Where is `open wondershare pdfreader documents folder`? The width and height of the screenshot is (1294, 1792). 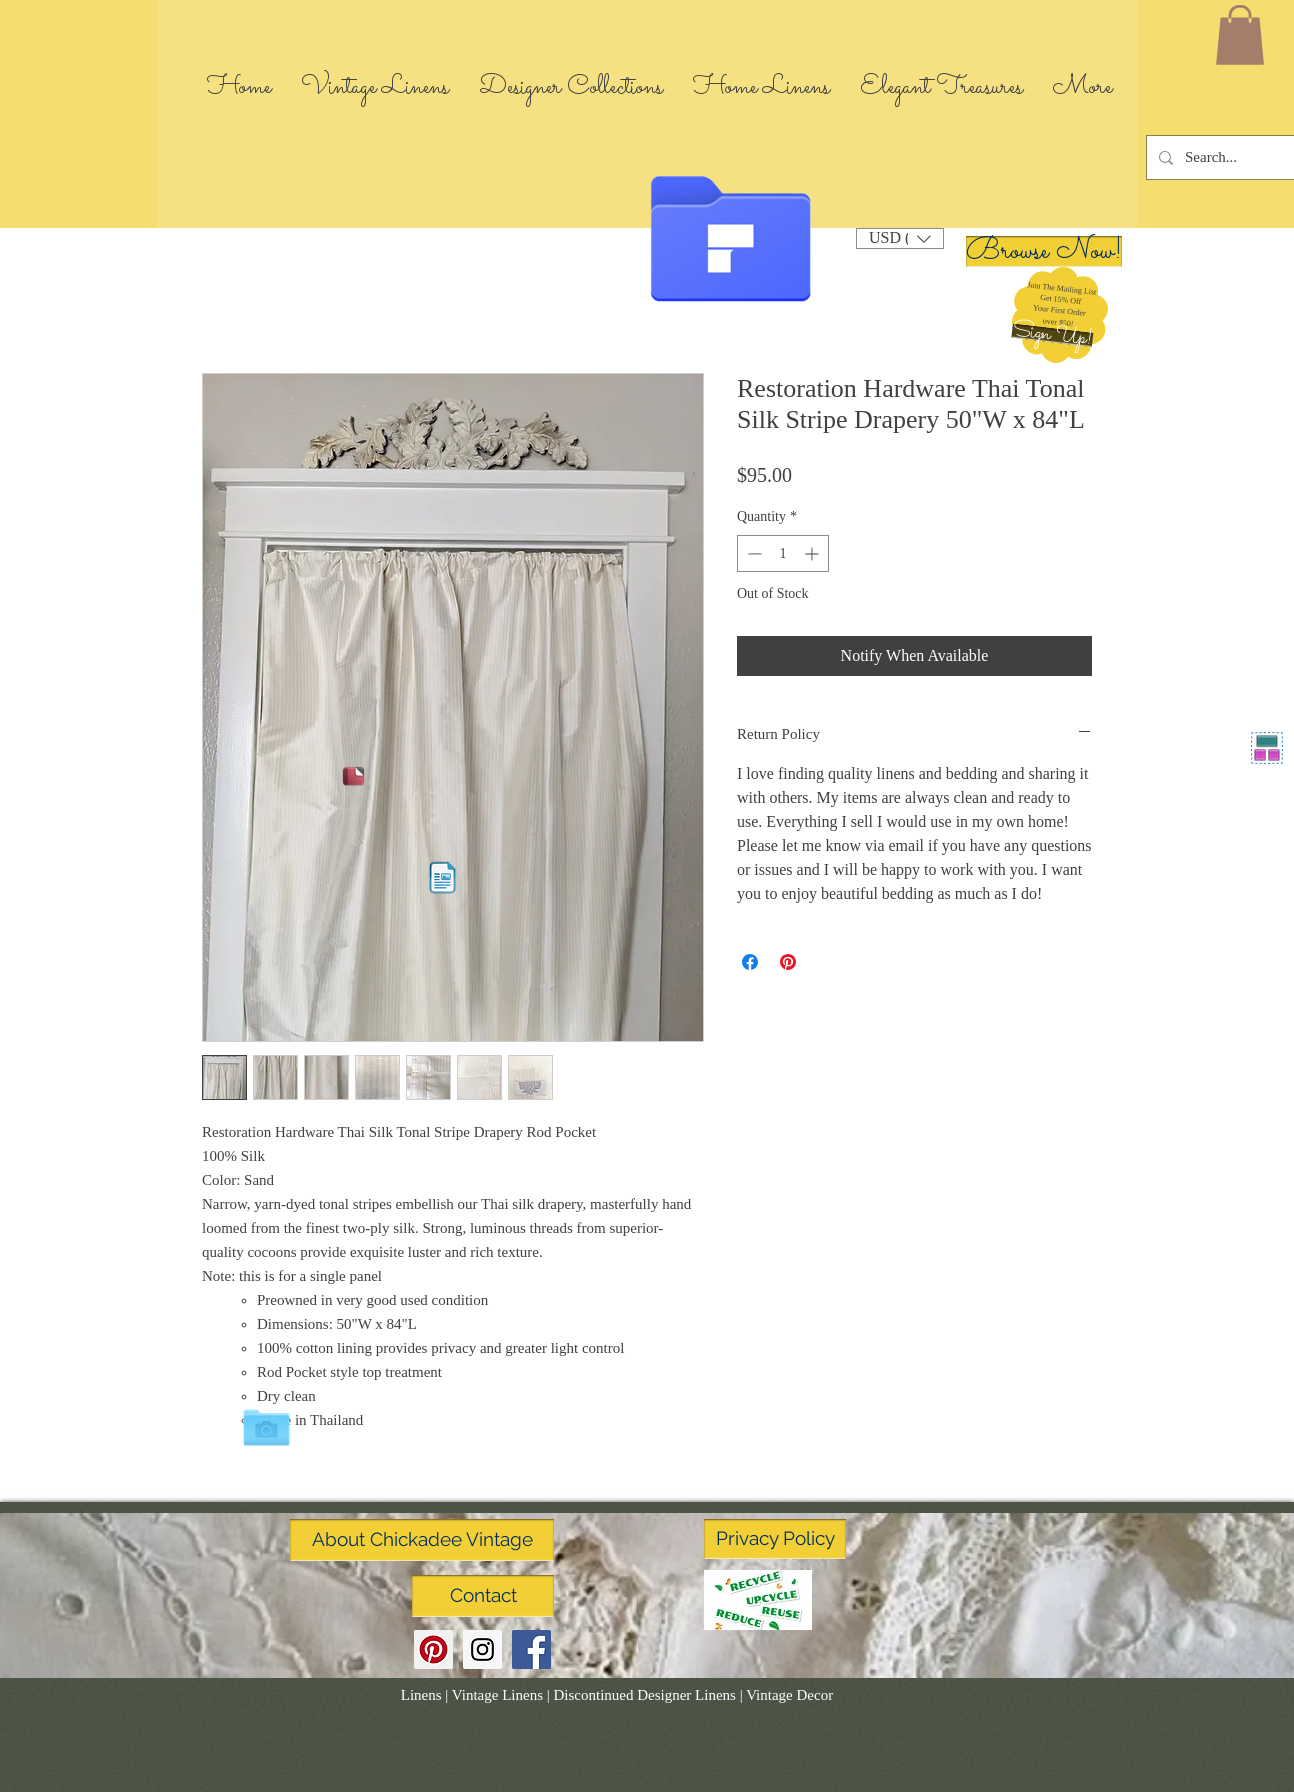 open wondershare pdfreader documents folder is located at coordinates (730, 243).